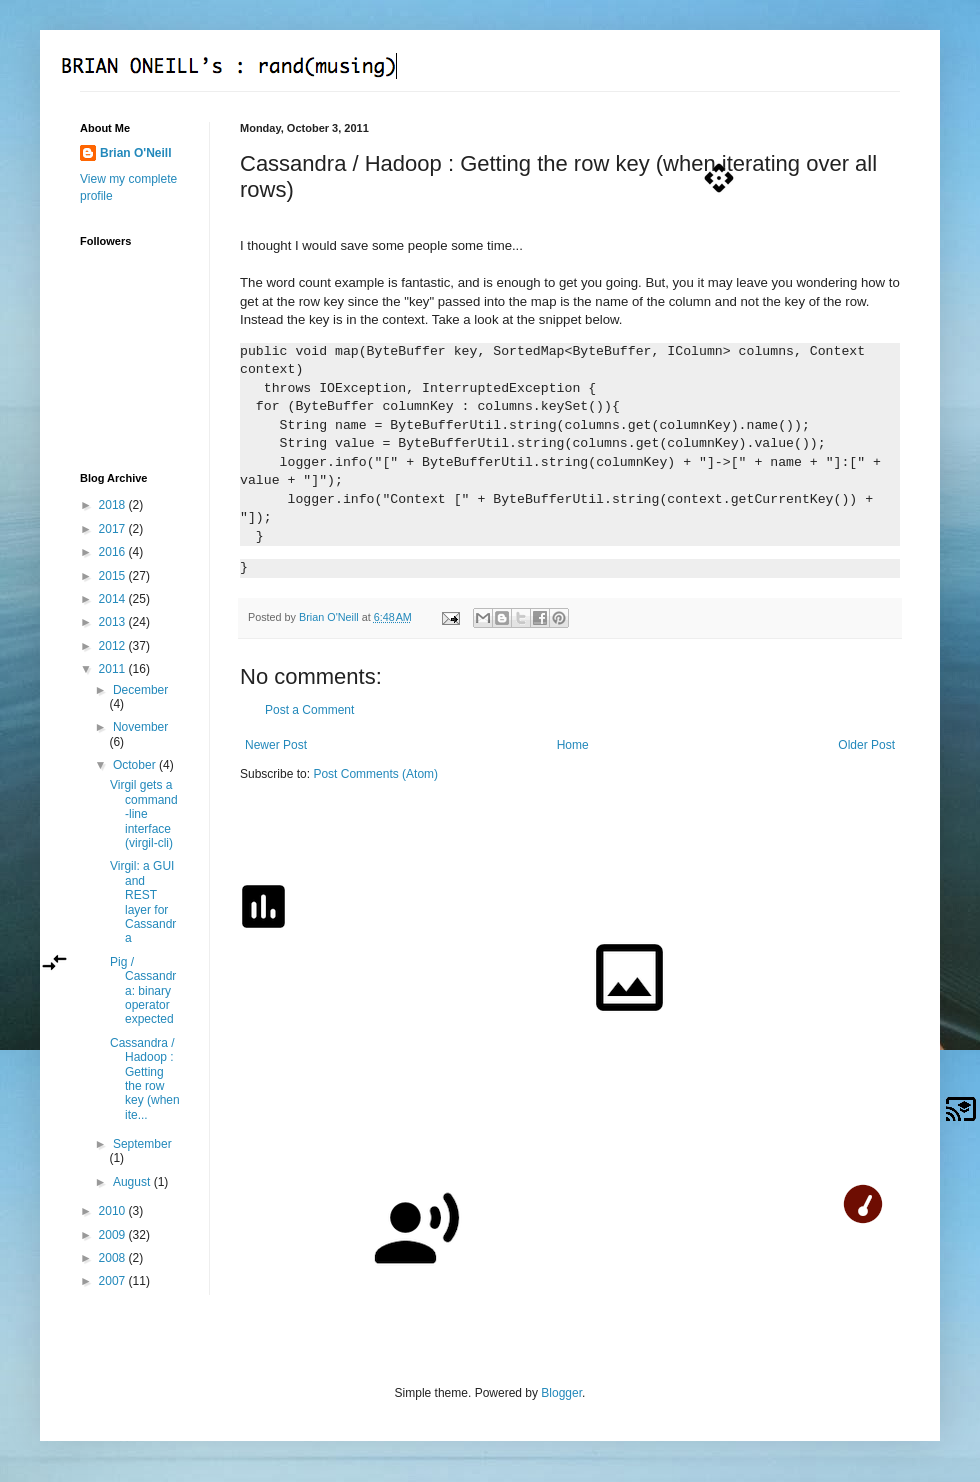  What do you see at coordinates (263, 906) in the screenshot?
I see `insert a chart or graph into document` at bounding box center [263, 906].